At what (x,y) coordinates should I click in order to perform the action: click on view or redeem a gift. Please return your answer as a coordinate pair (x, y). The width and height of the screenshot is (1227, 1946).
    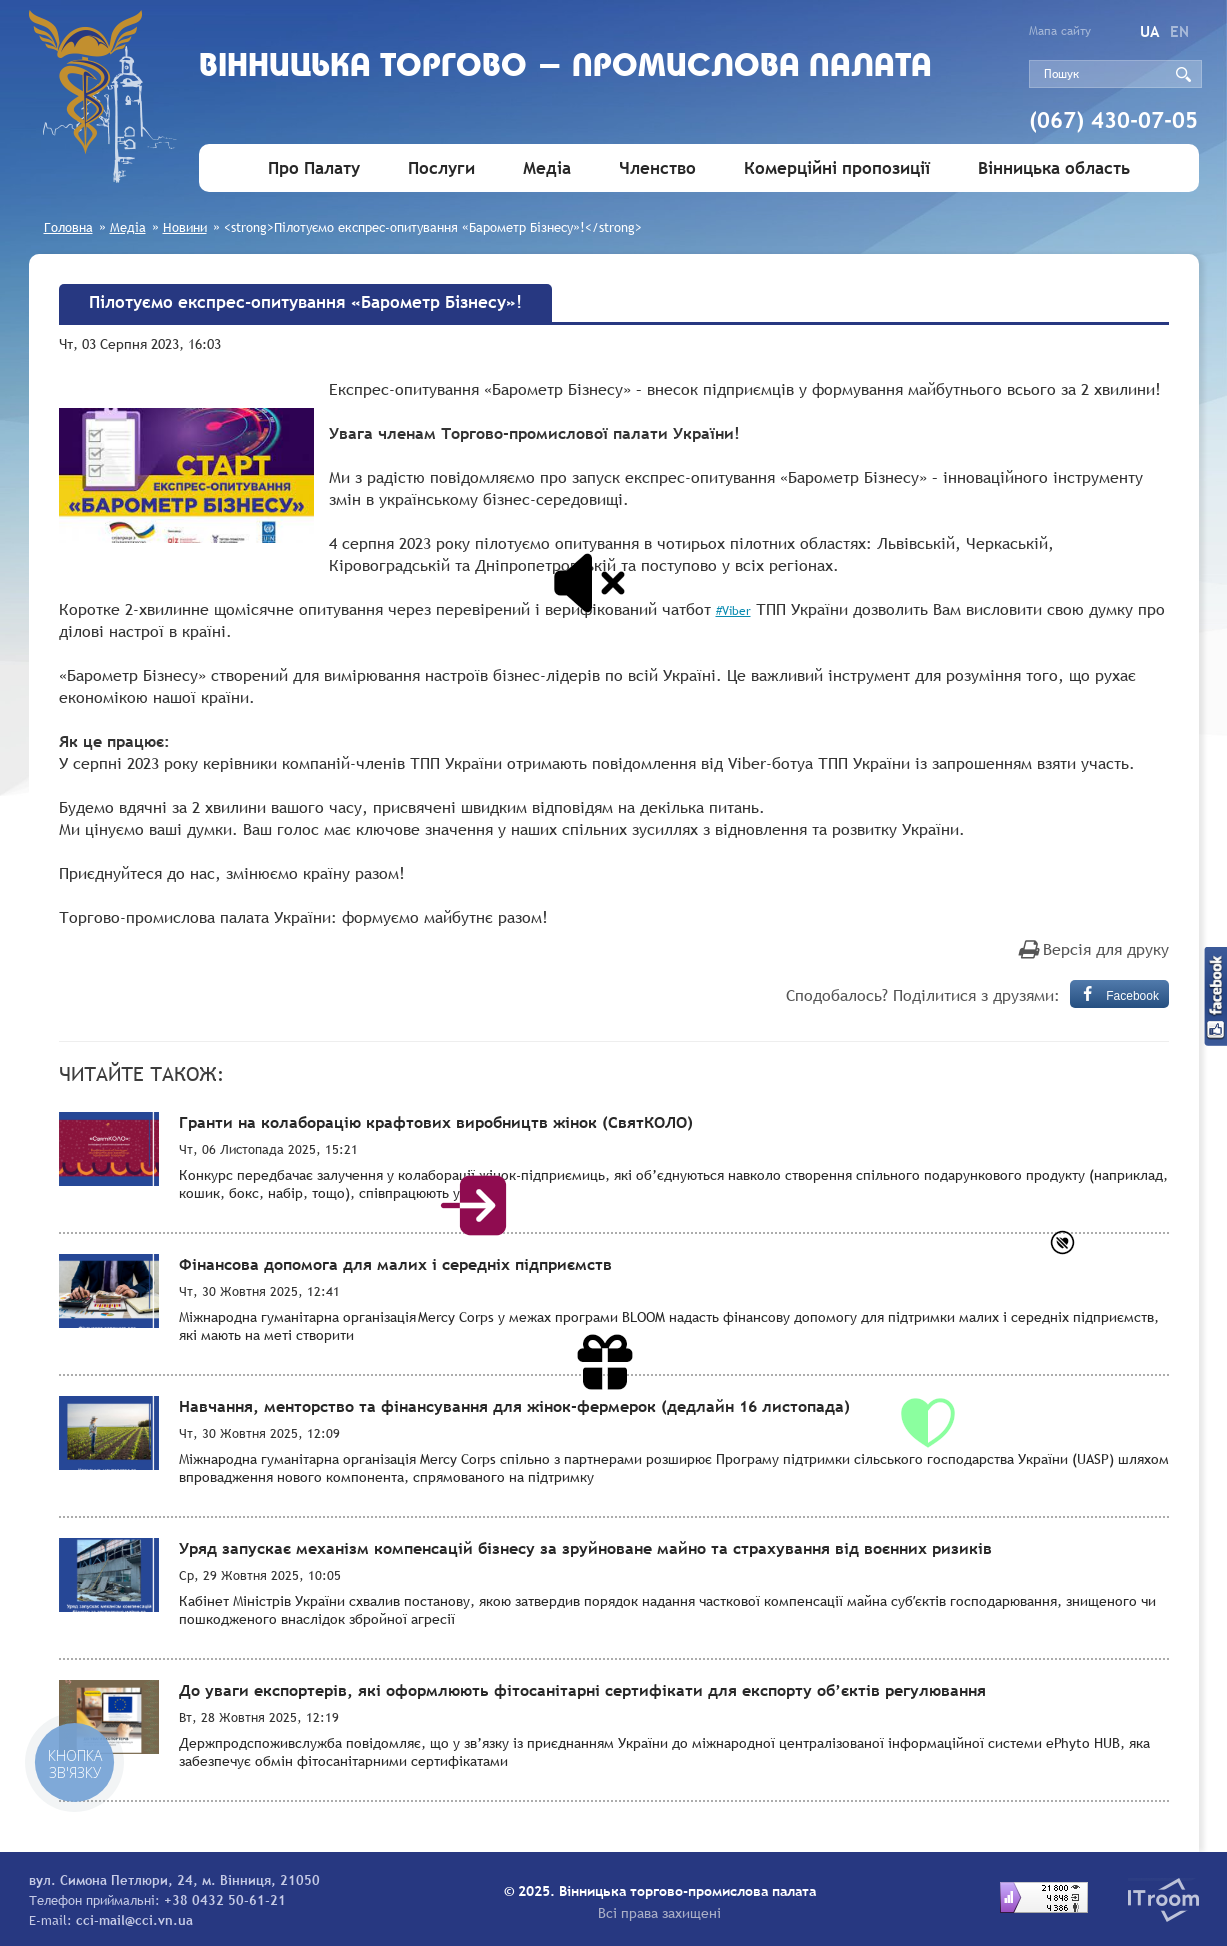
    Looking at the image, I should click on (605, 1362).